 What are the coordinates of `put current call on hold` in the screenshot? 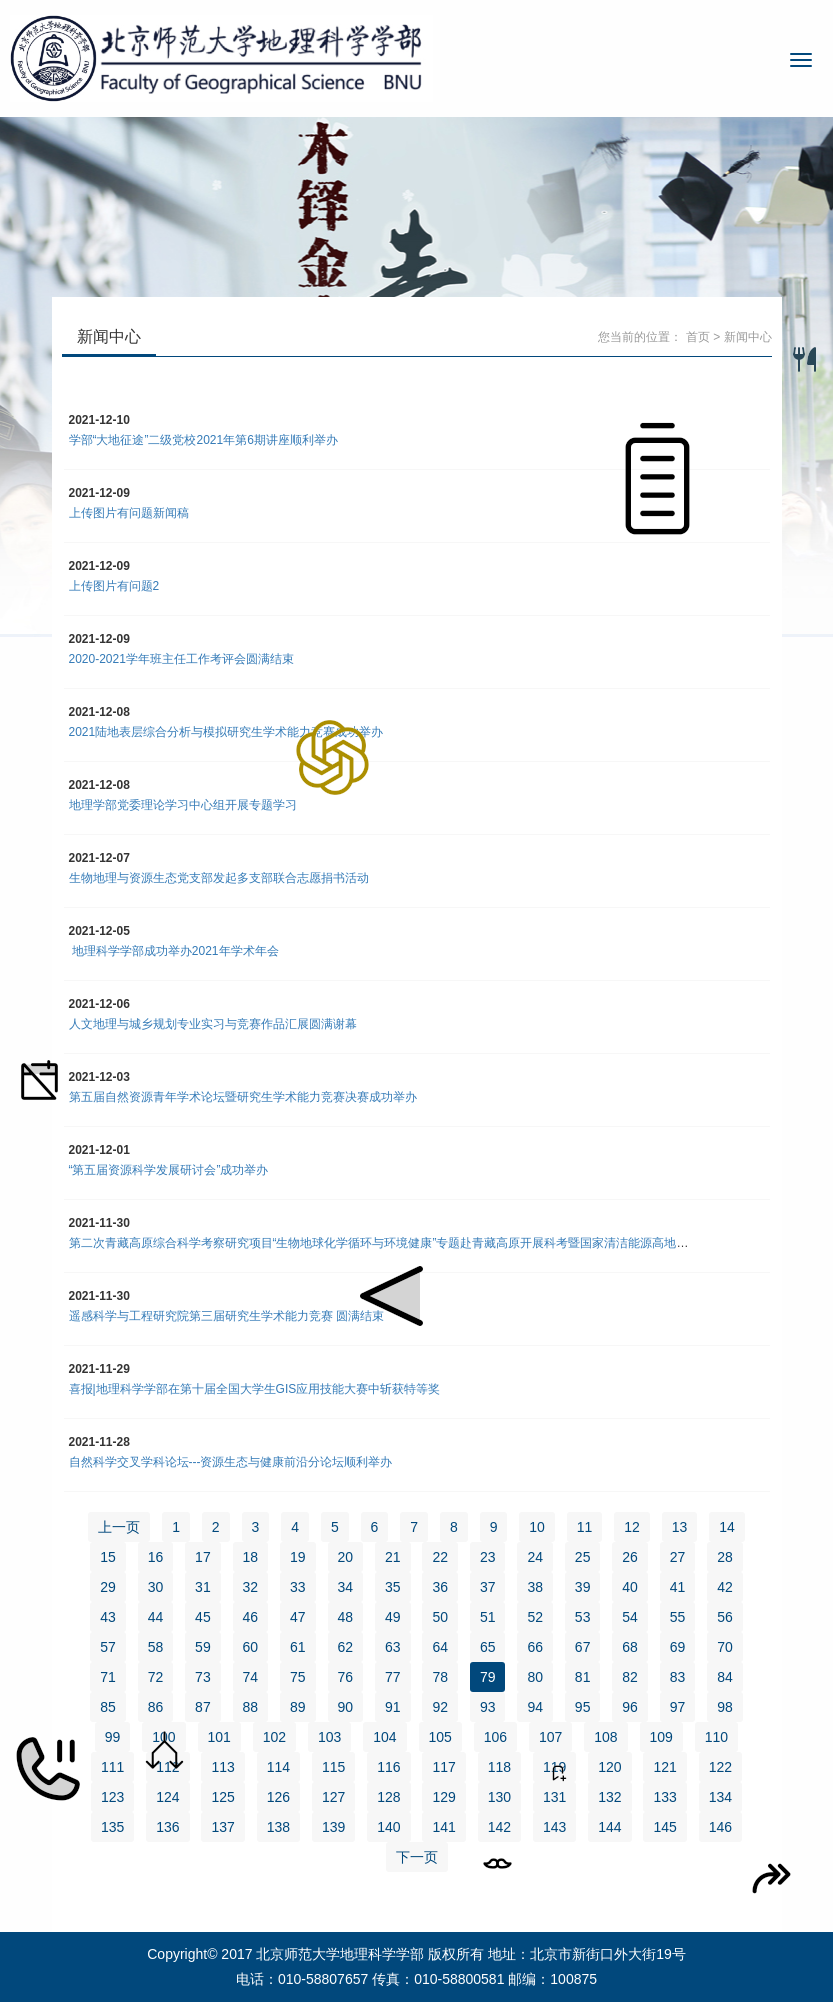 It's located at (49, 1767).